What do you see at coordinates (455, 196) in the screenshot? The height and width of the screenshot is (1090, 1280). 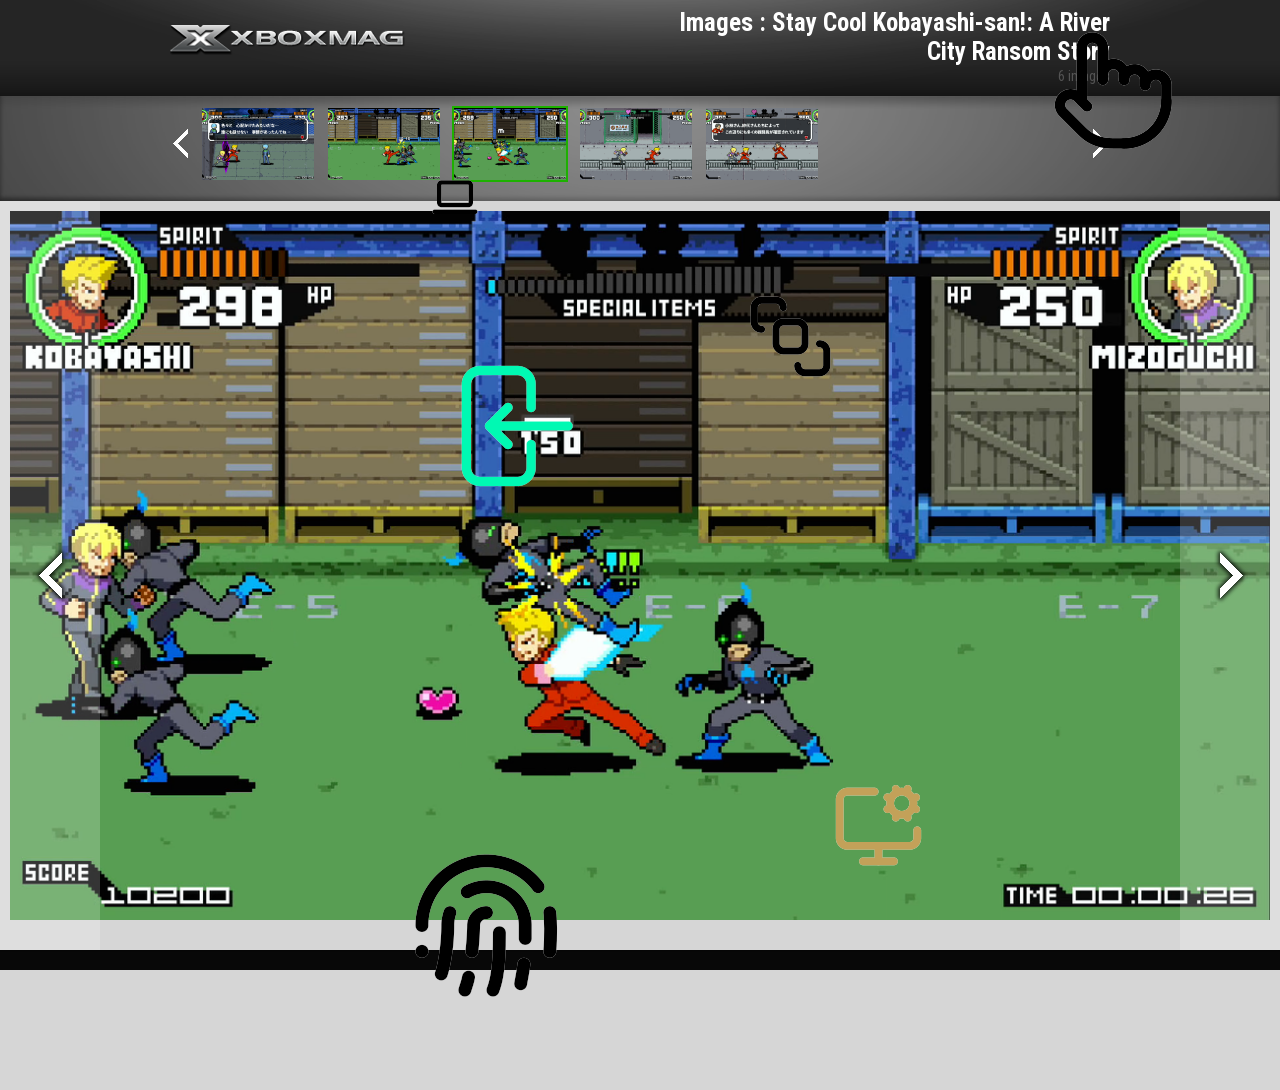 I see `switch to desktop view` at bounding box center [455, 196].